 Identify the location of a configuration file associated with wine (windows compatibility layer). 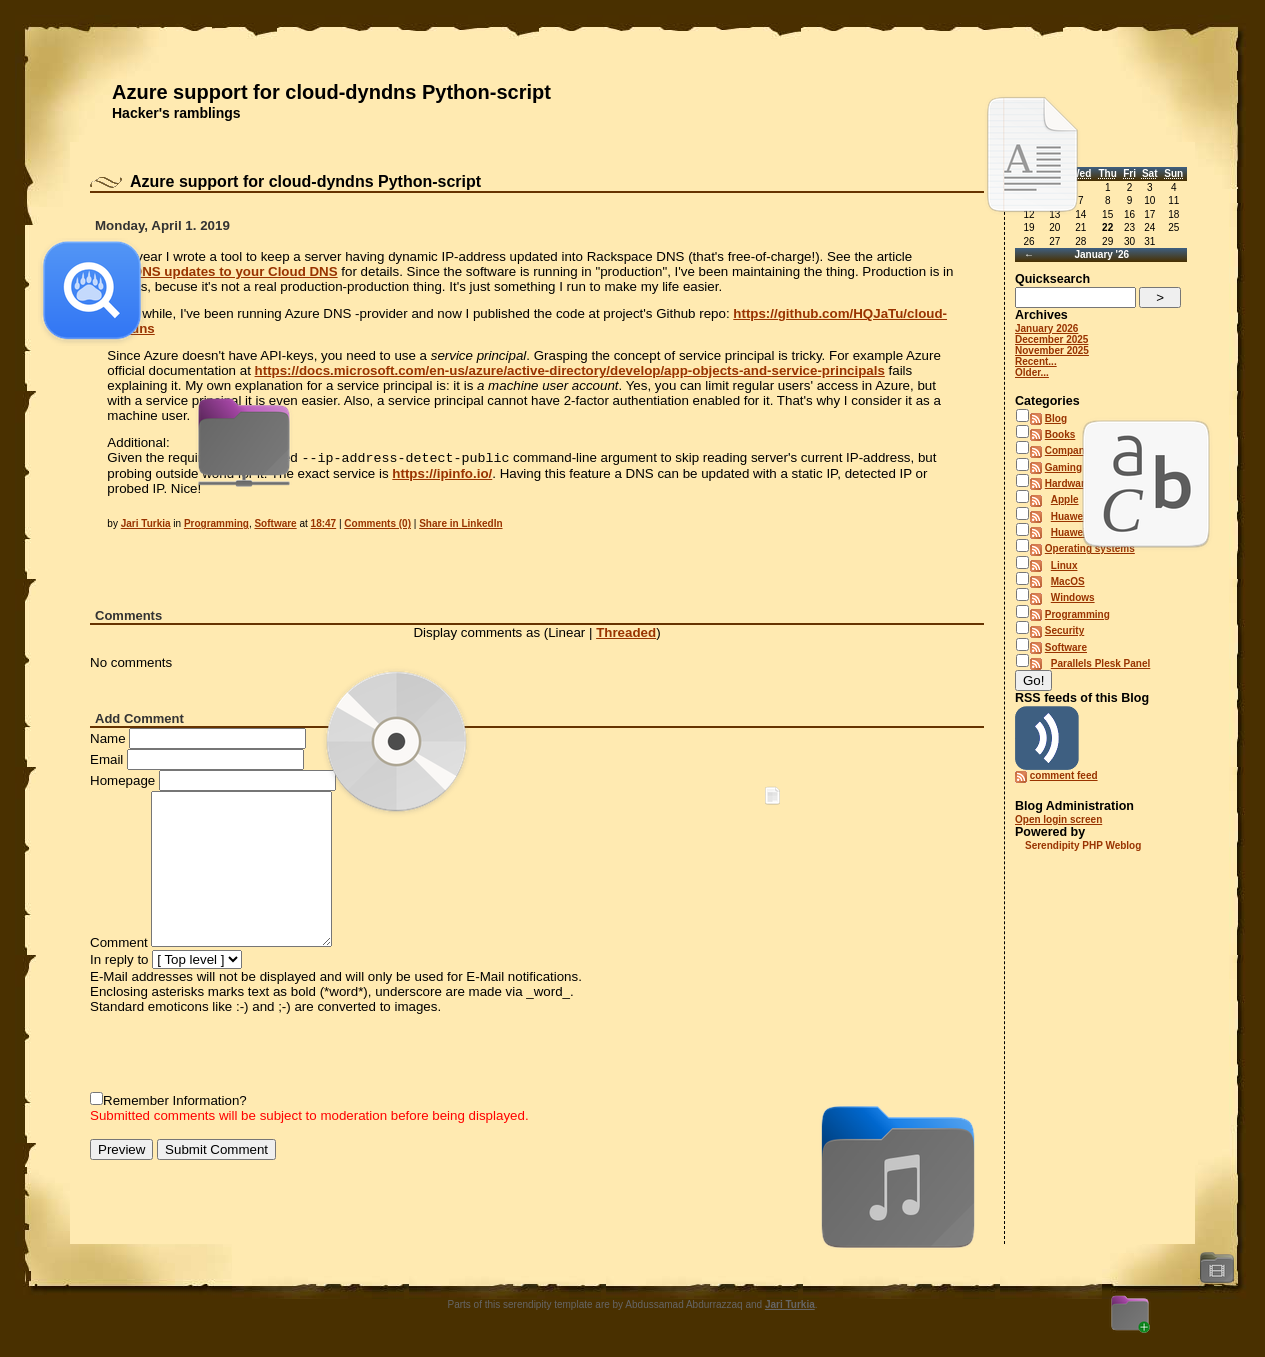
(772, 795).